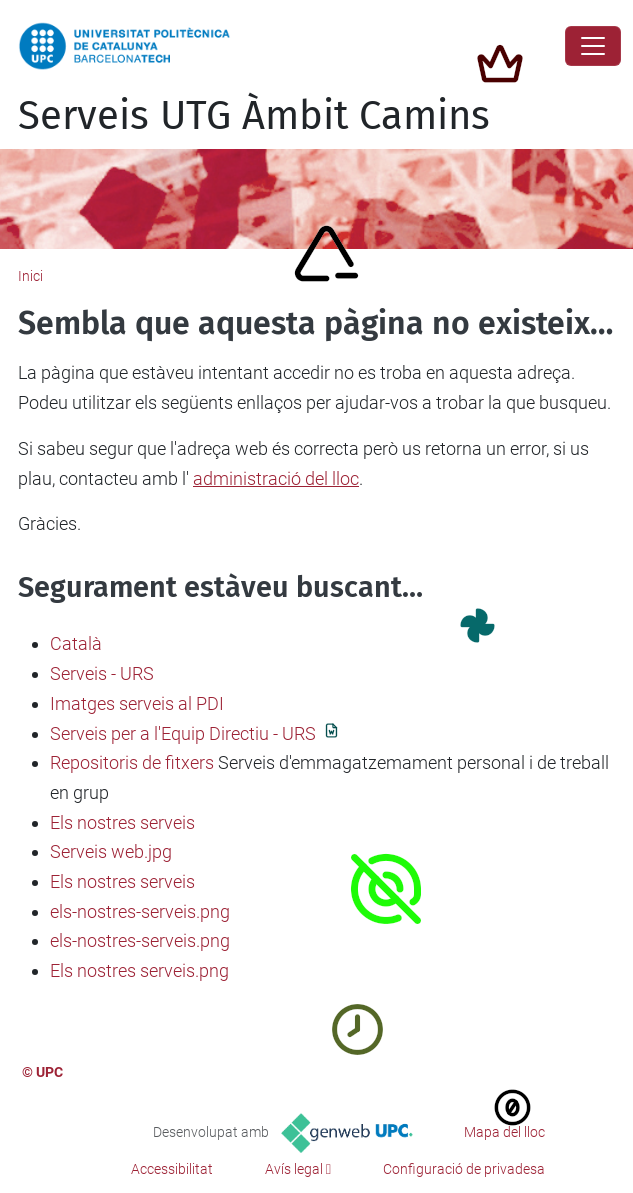  Describe the element at coordinates (386, 889) in the screenshot. I see `disable email or mention notifications` at that location.